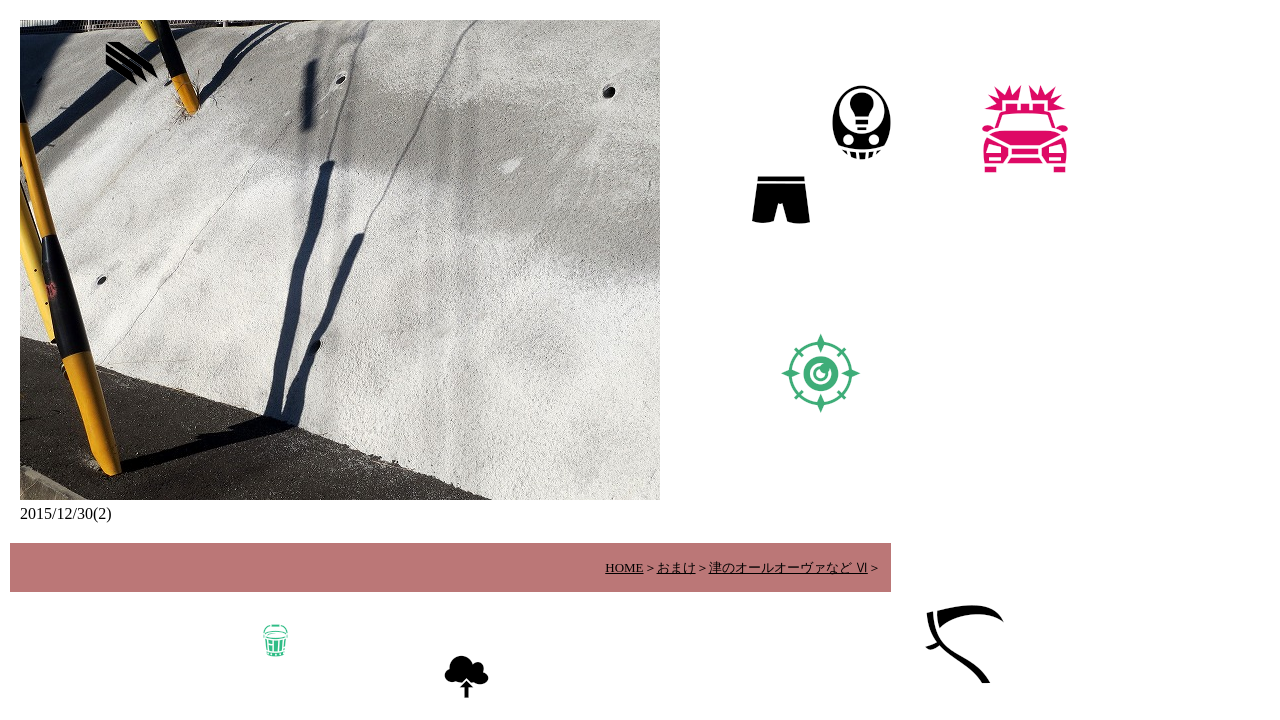  Describe the element at coordinates (275, 639) in the screenshot. I see `indicates full water bucket in game inventory` at that location.